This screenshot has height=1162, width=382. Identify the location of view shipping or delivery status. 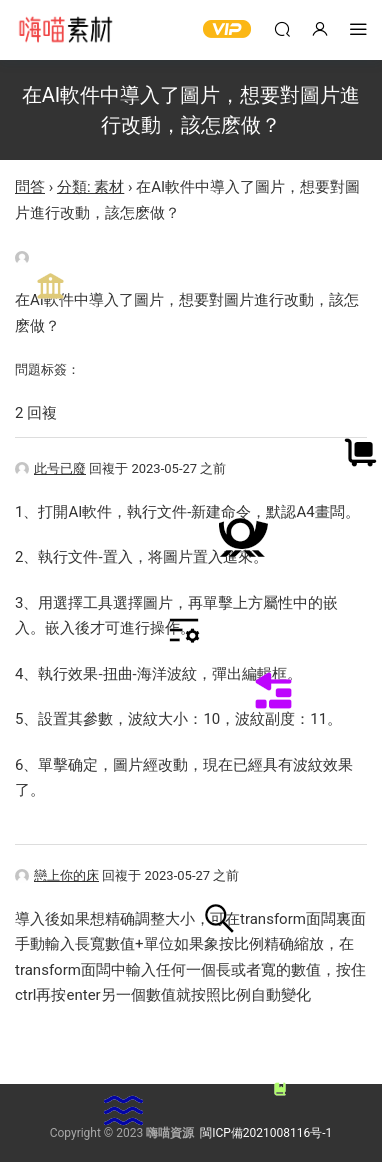
(360, 452).